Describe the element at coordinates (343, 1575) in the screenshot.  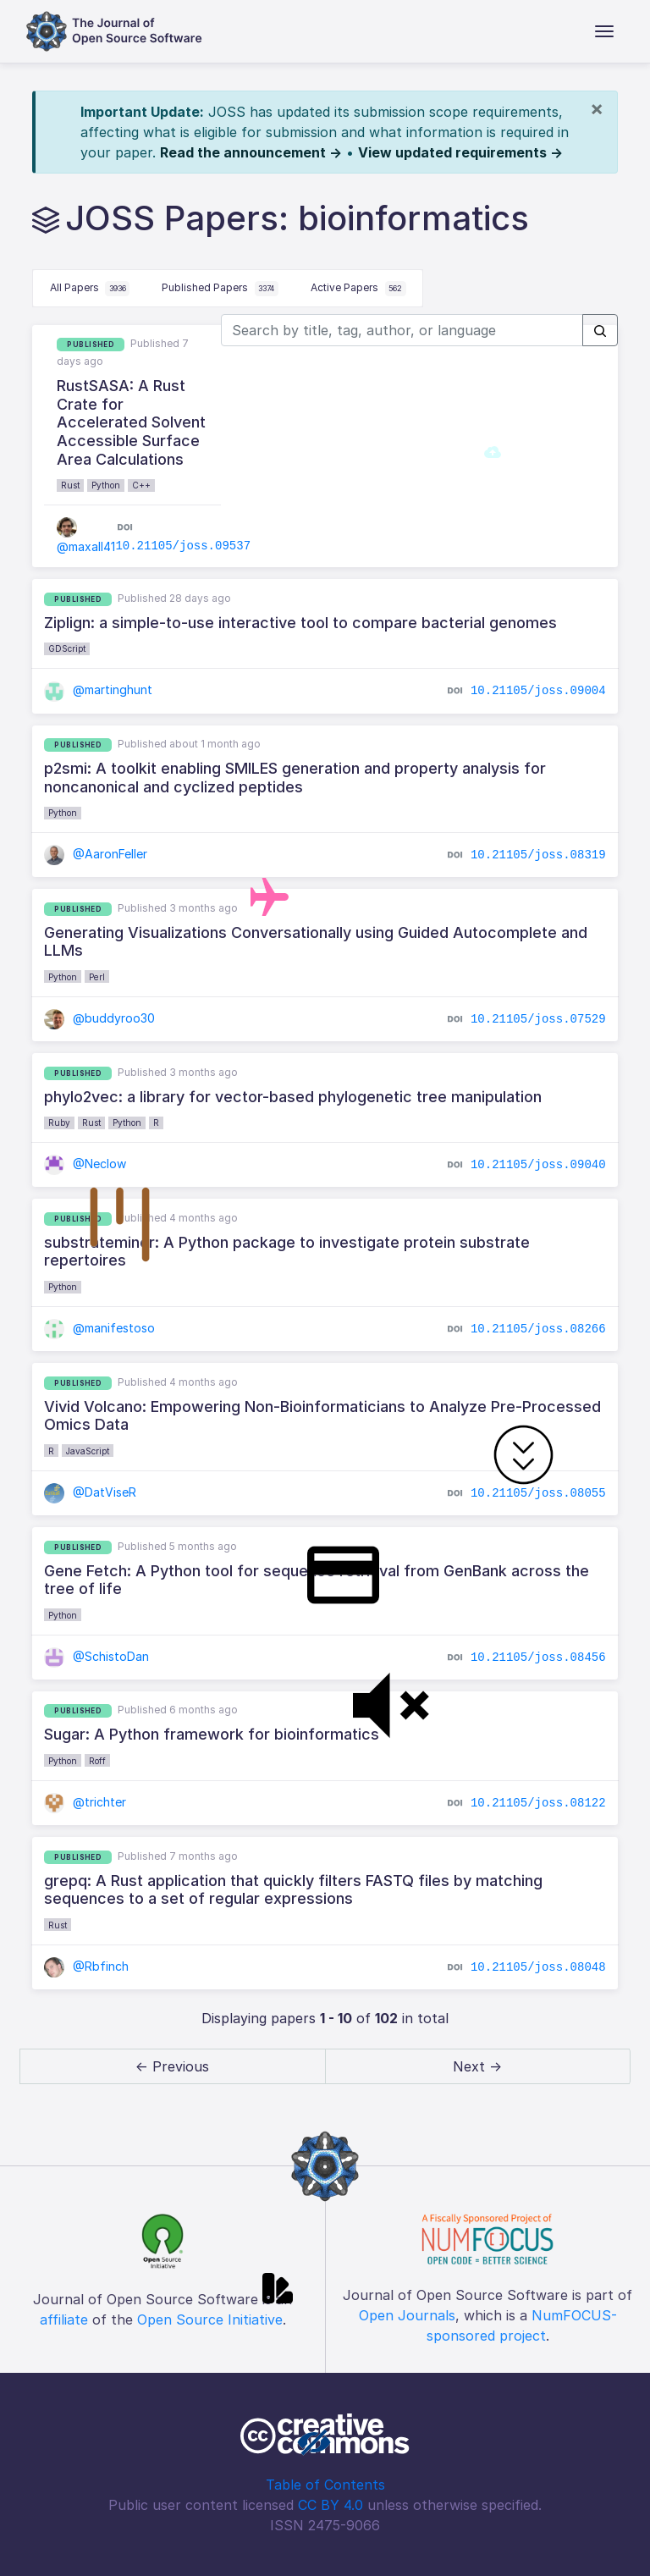
I see `manage payment methods` at that location.